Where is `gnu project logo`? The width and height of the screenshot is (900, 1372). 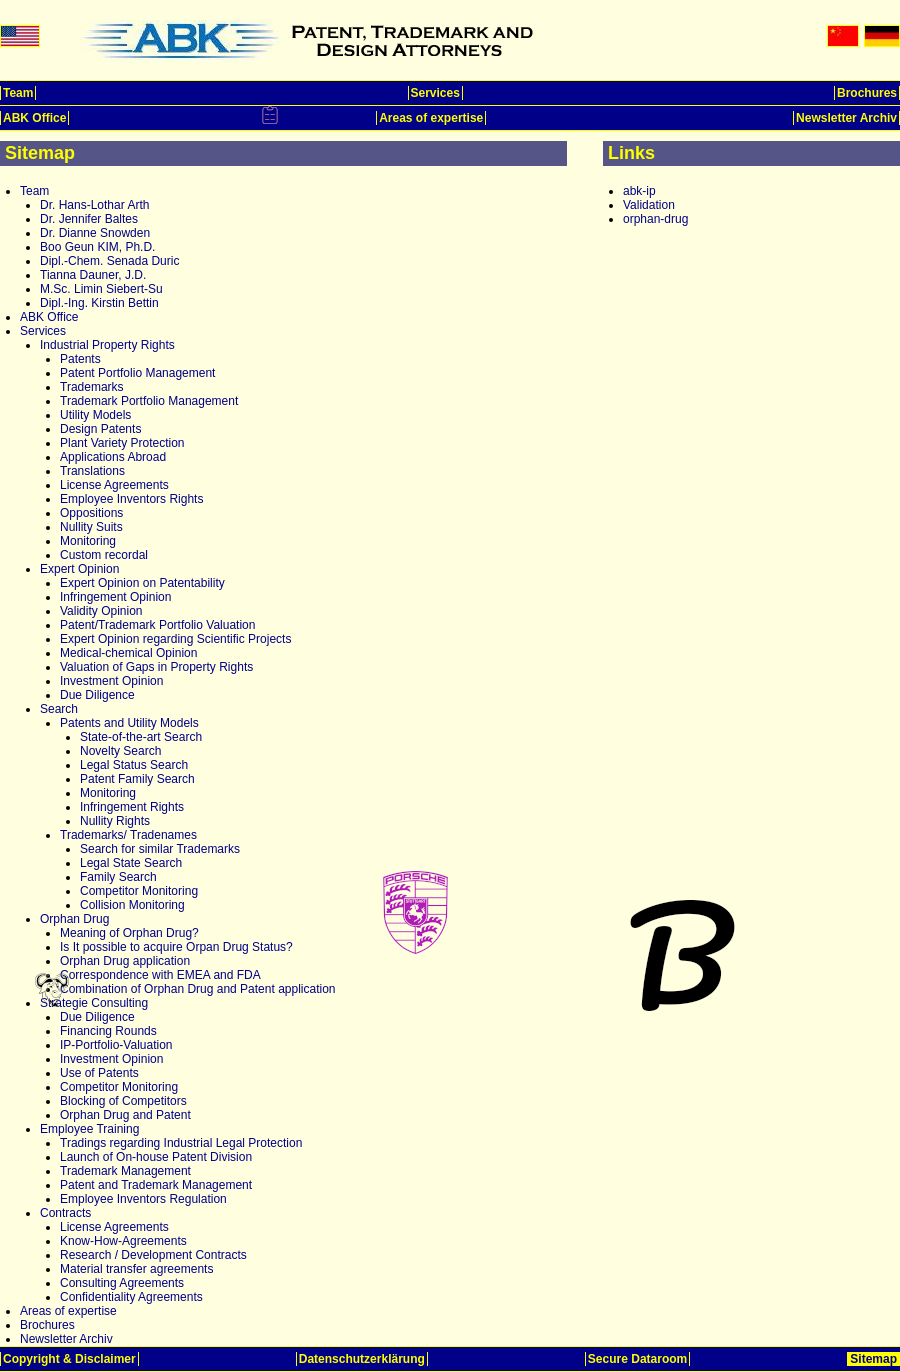
gnu project logo is located at coordinates (52, 990).